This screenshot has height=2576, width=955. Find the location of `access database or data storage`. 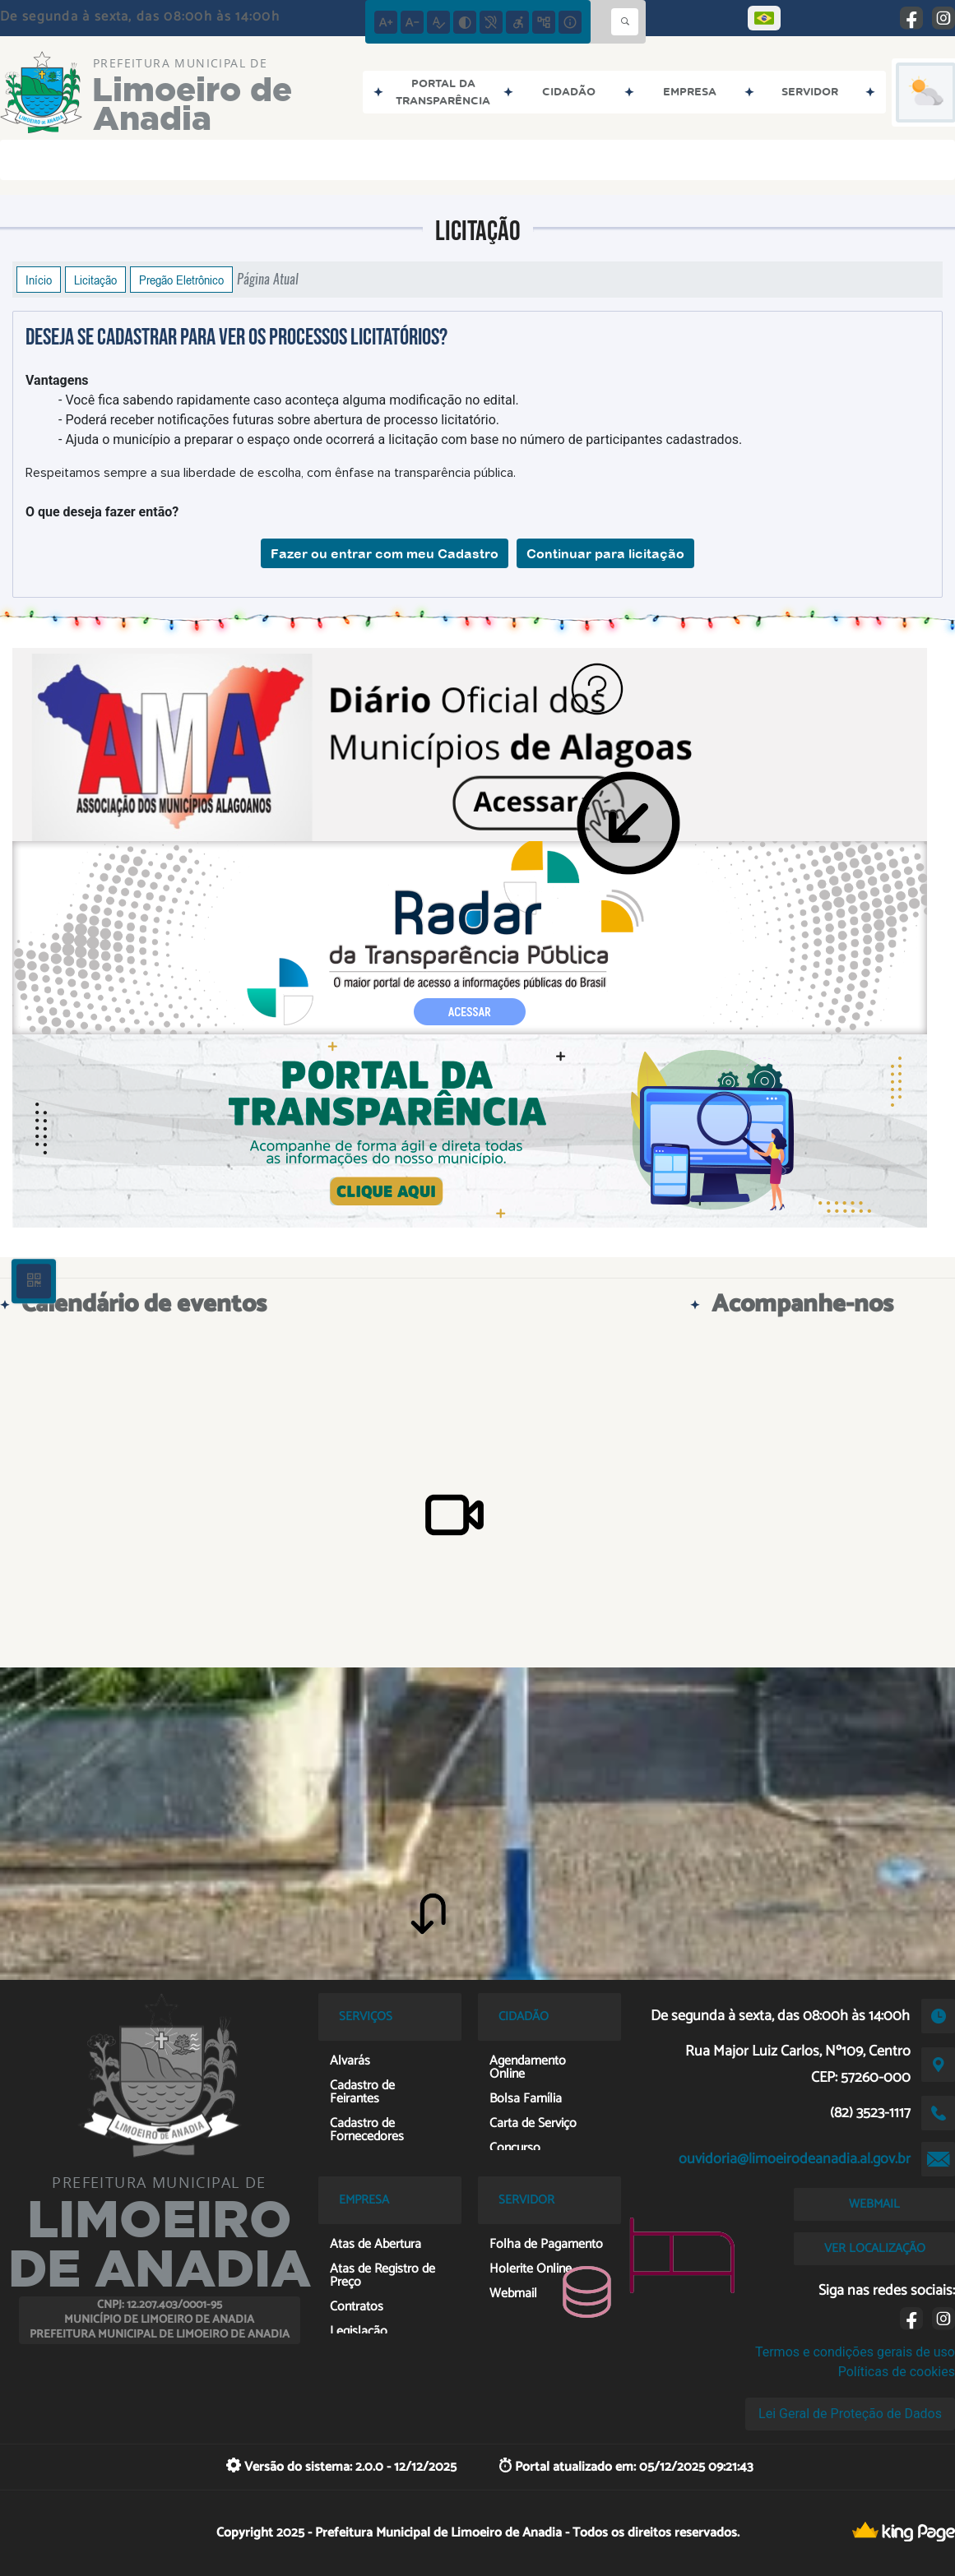

access database or data storage is located at coordinates (586, 2292).